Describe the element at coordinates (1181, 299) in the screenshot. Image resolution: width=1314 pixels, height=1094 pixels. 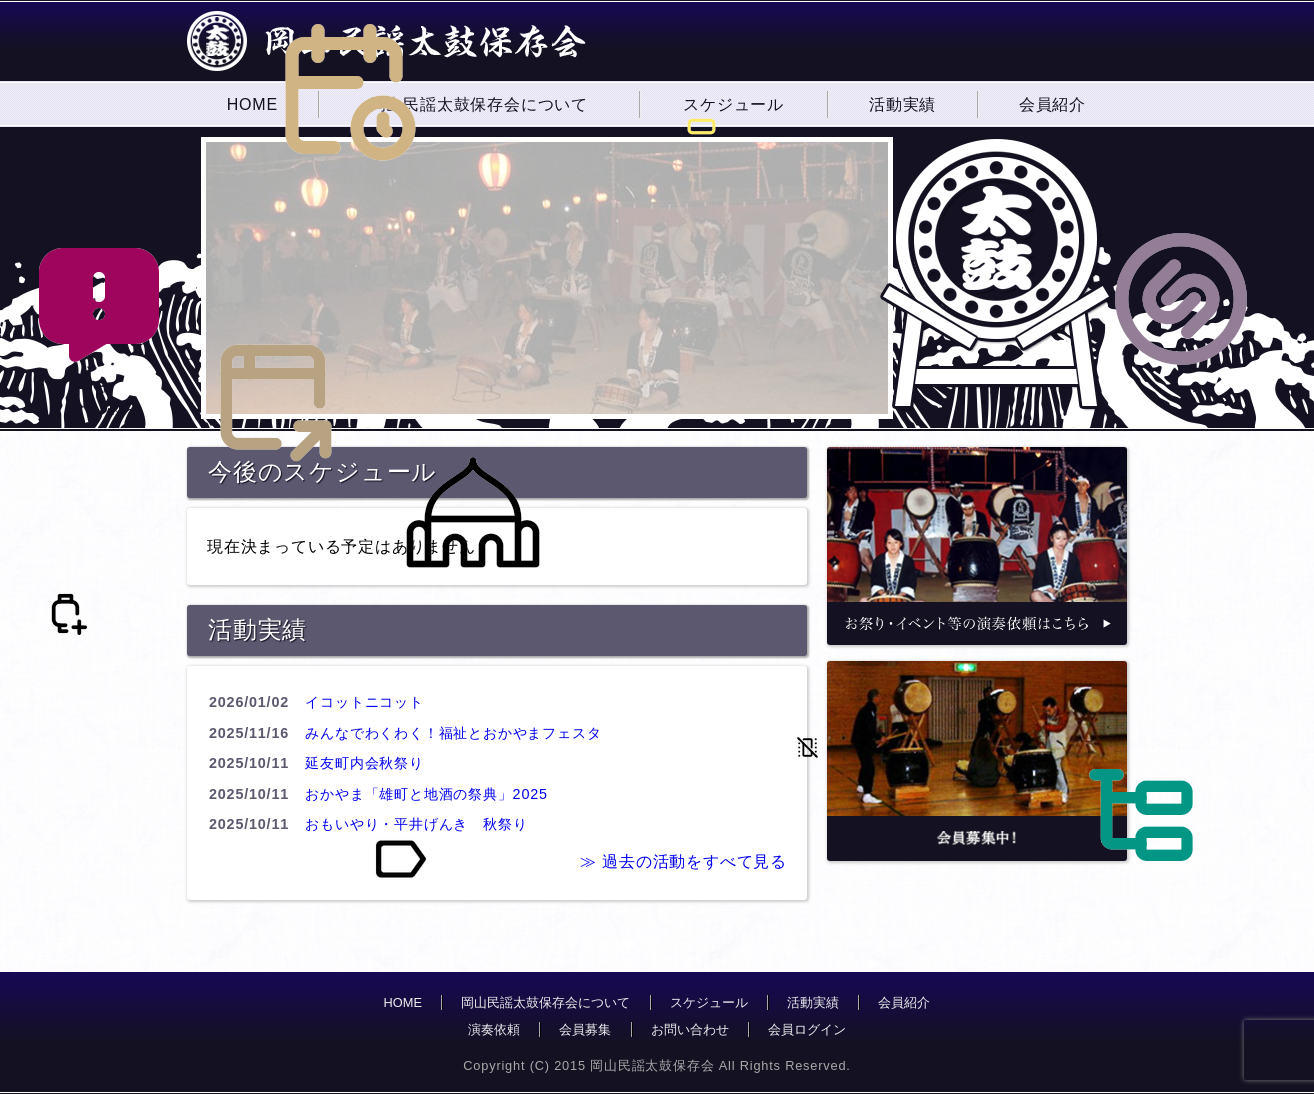
I see `identify a song with Shazam` at that location.